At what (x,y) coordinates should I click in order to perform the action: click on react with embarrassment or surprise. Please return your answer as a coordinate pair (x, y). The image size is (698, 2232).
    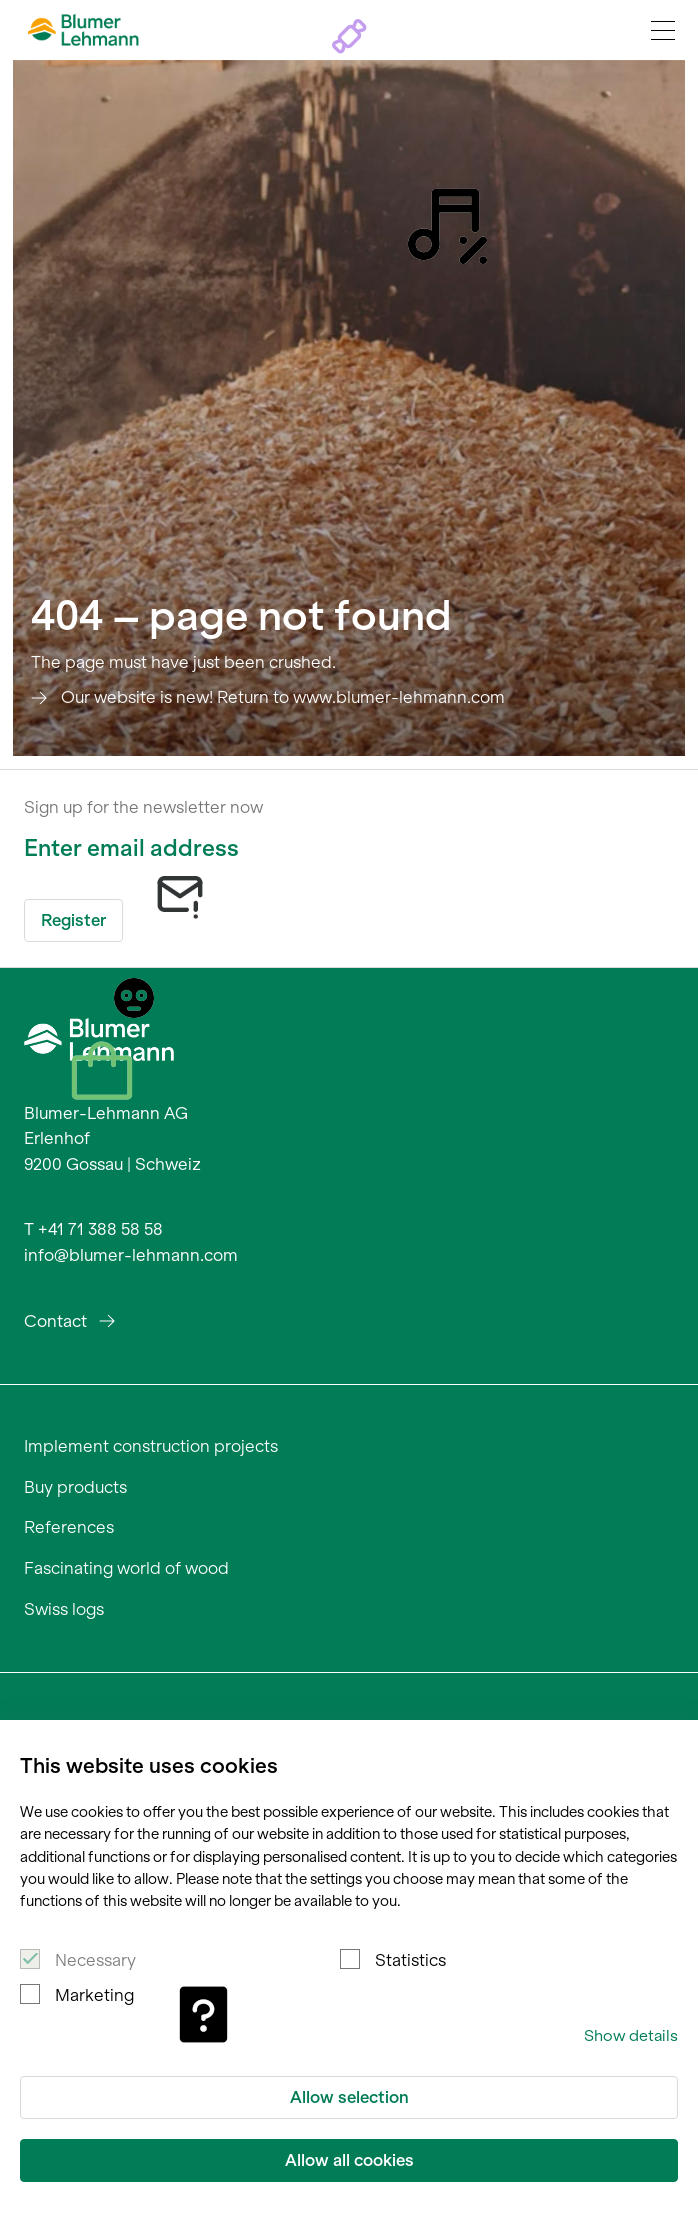
    Looking at the image, I should click on (134, 998).